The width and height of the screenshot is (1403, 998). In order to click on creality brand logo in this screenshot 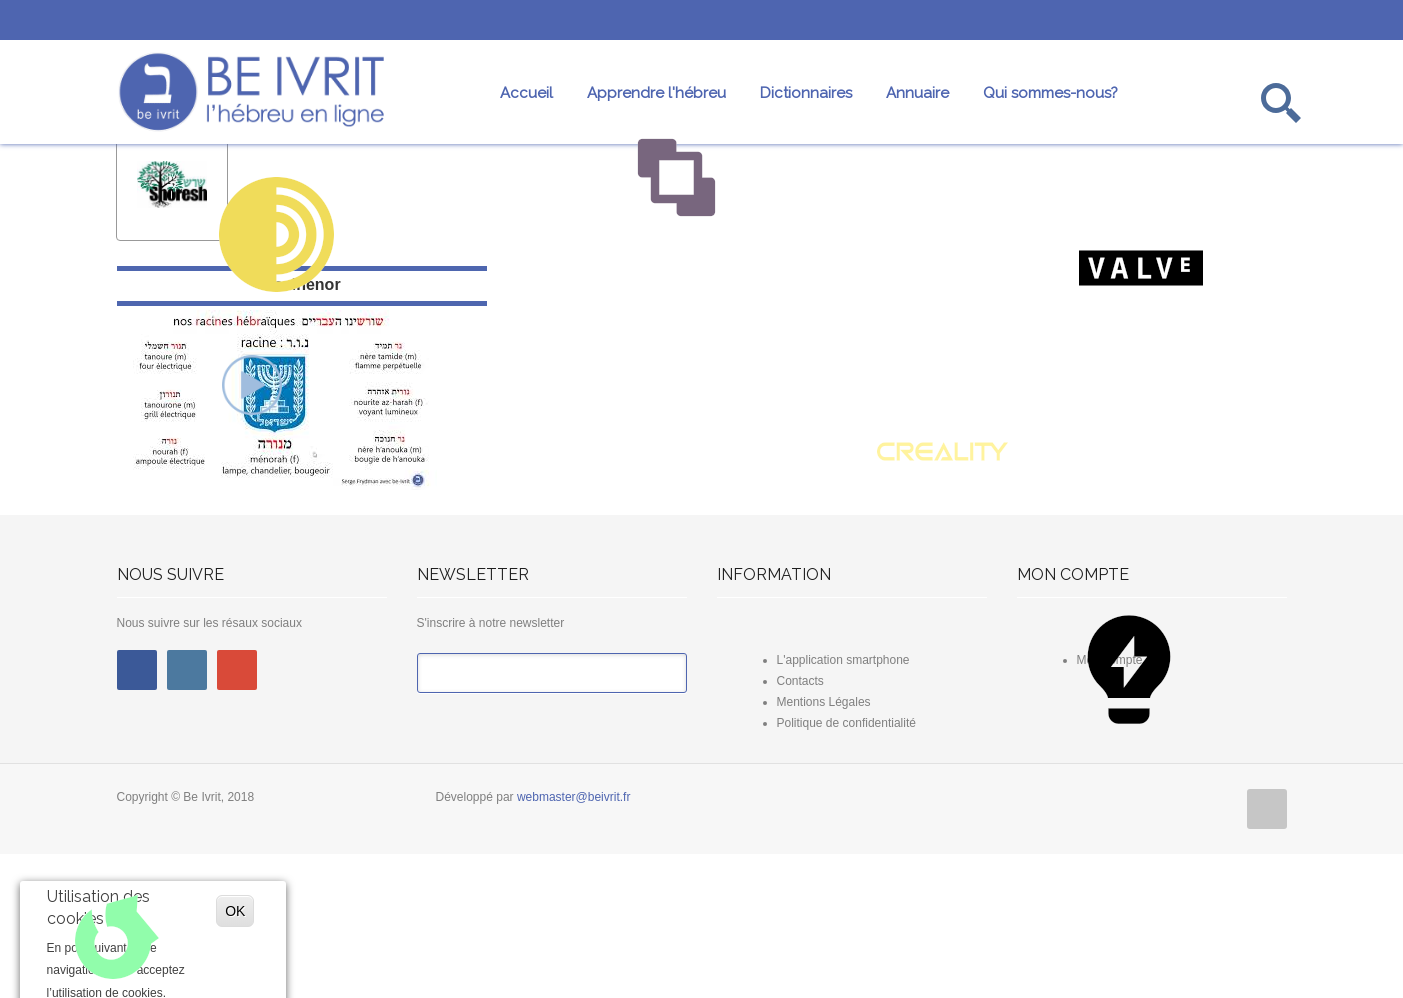, I will do `click(942, 451)`.